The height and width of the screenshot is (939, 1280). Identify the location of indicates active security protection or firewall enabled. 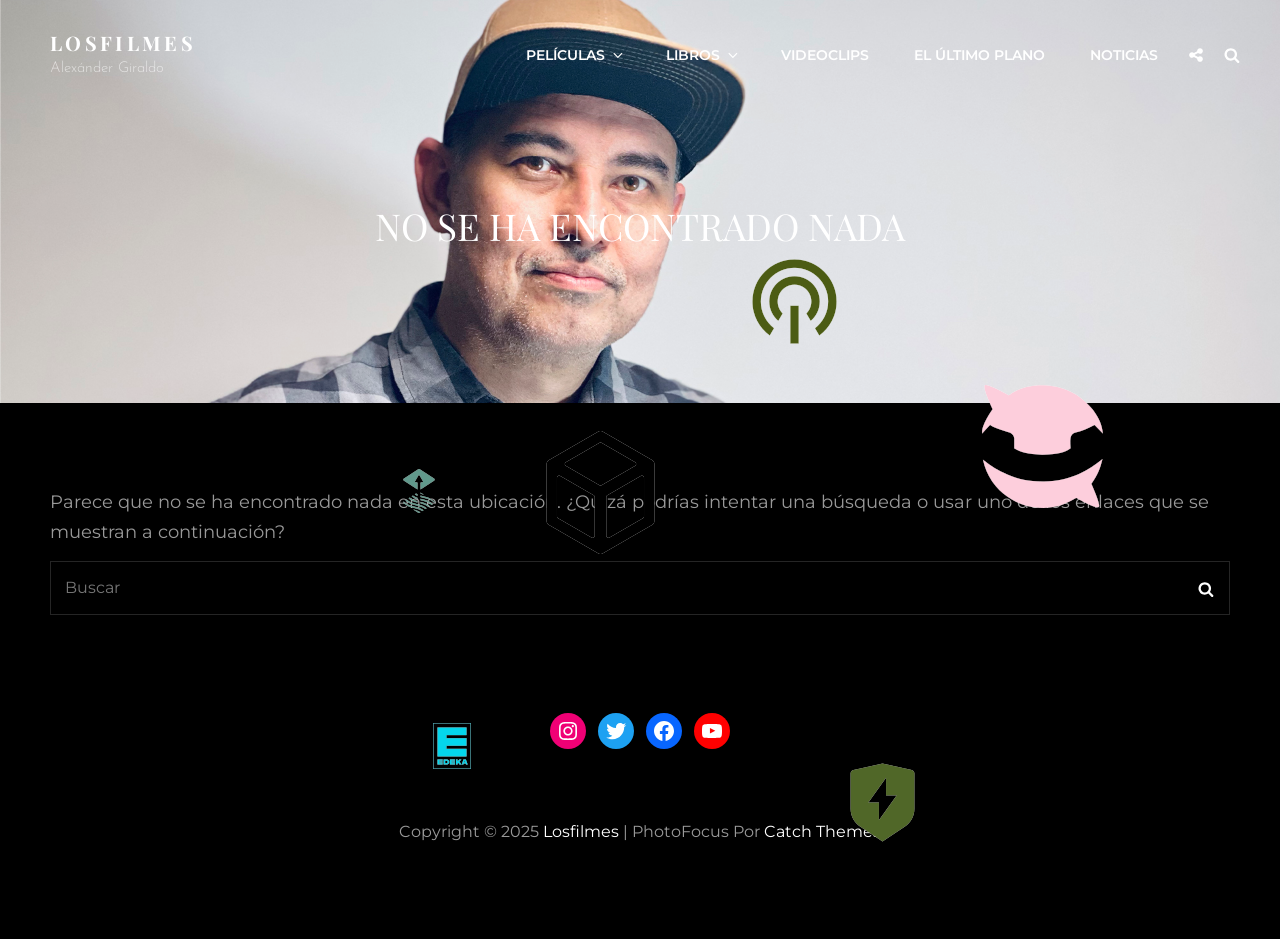
(882, 802).